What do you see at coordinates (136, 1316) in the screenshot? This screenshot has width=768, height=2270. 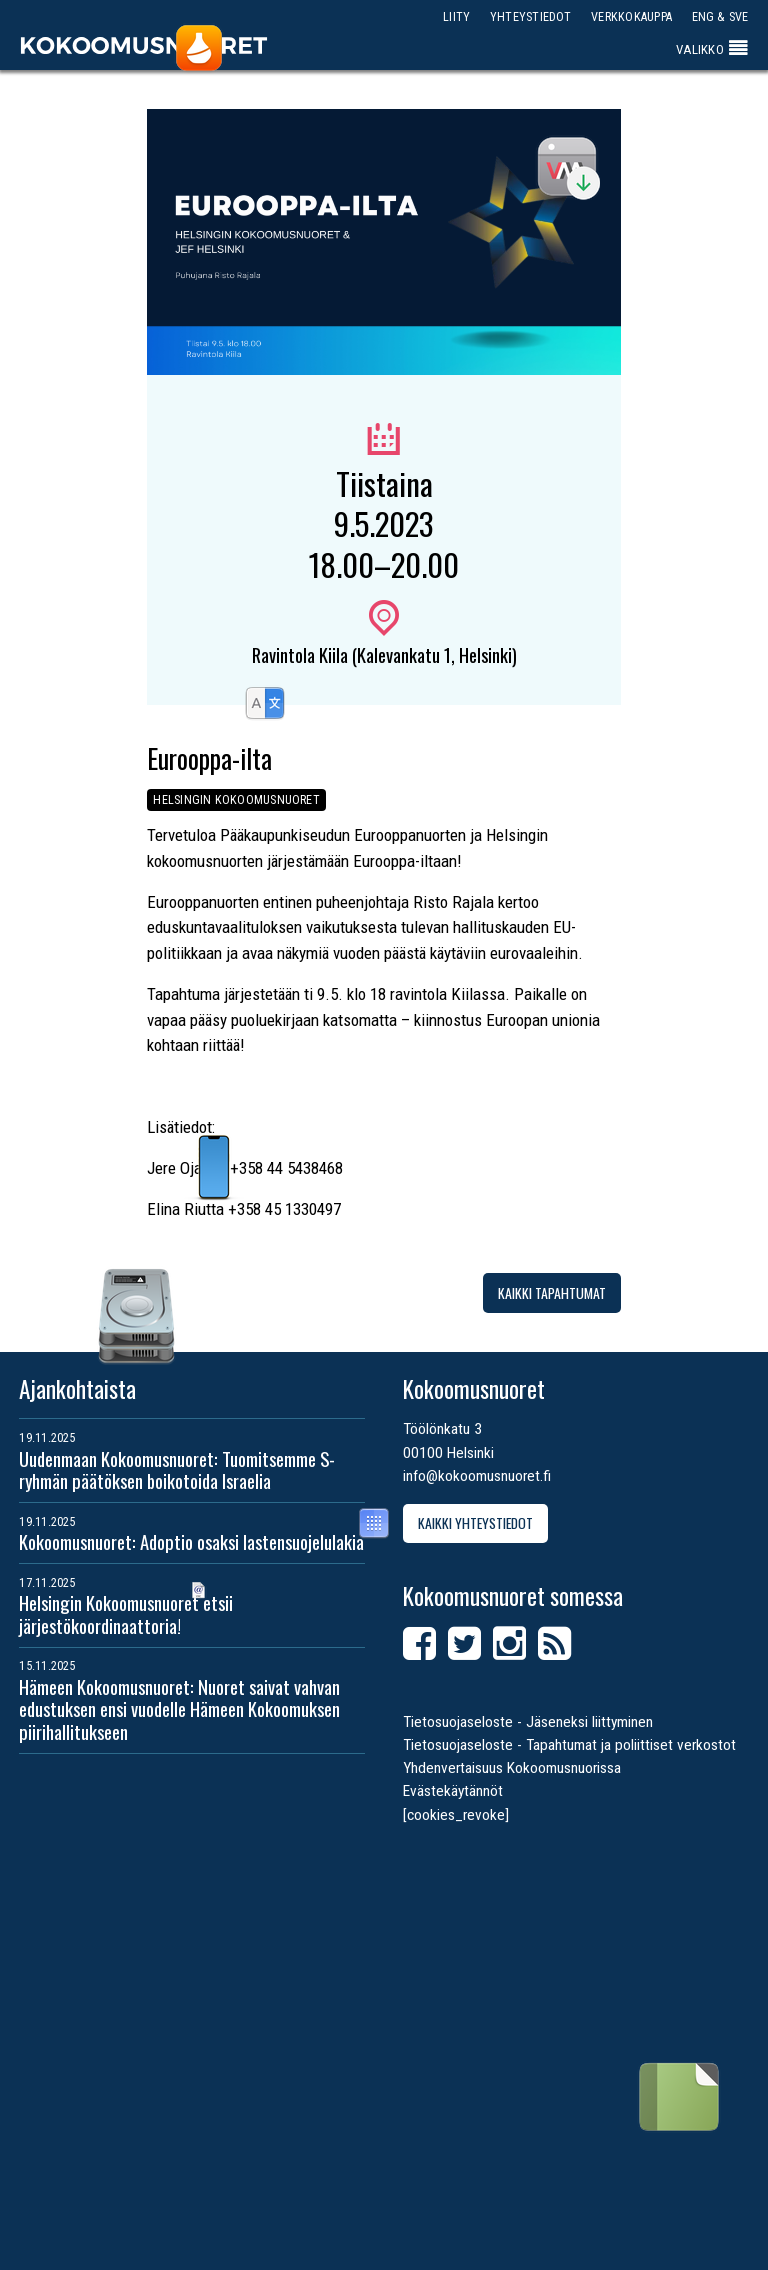 I see `access multiple connected storage drives` at bounding box center [136, 1316].